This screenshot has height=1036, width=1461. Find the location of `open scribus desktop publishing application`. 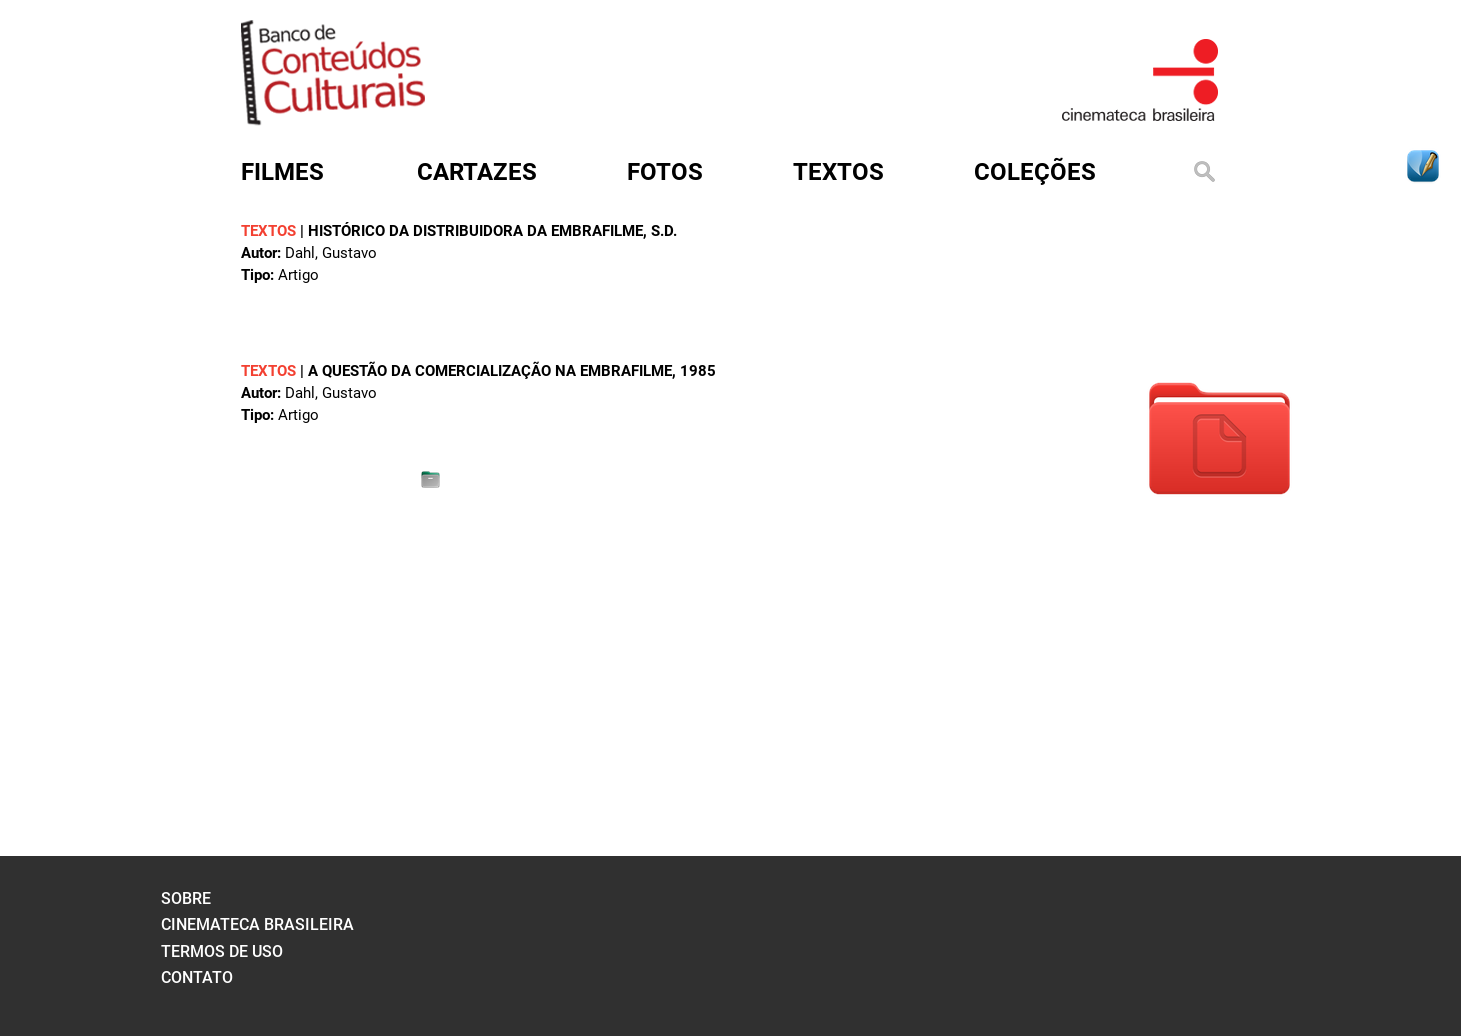

open scribus desktop publishing application is located at coordinates (1423, 166).